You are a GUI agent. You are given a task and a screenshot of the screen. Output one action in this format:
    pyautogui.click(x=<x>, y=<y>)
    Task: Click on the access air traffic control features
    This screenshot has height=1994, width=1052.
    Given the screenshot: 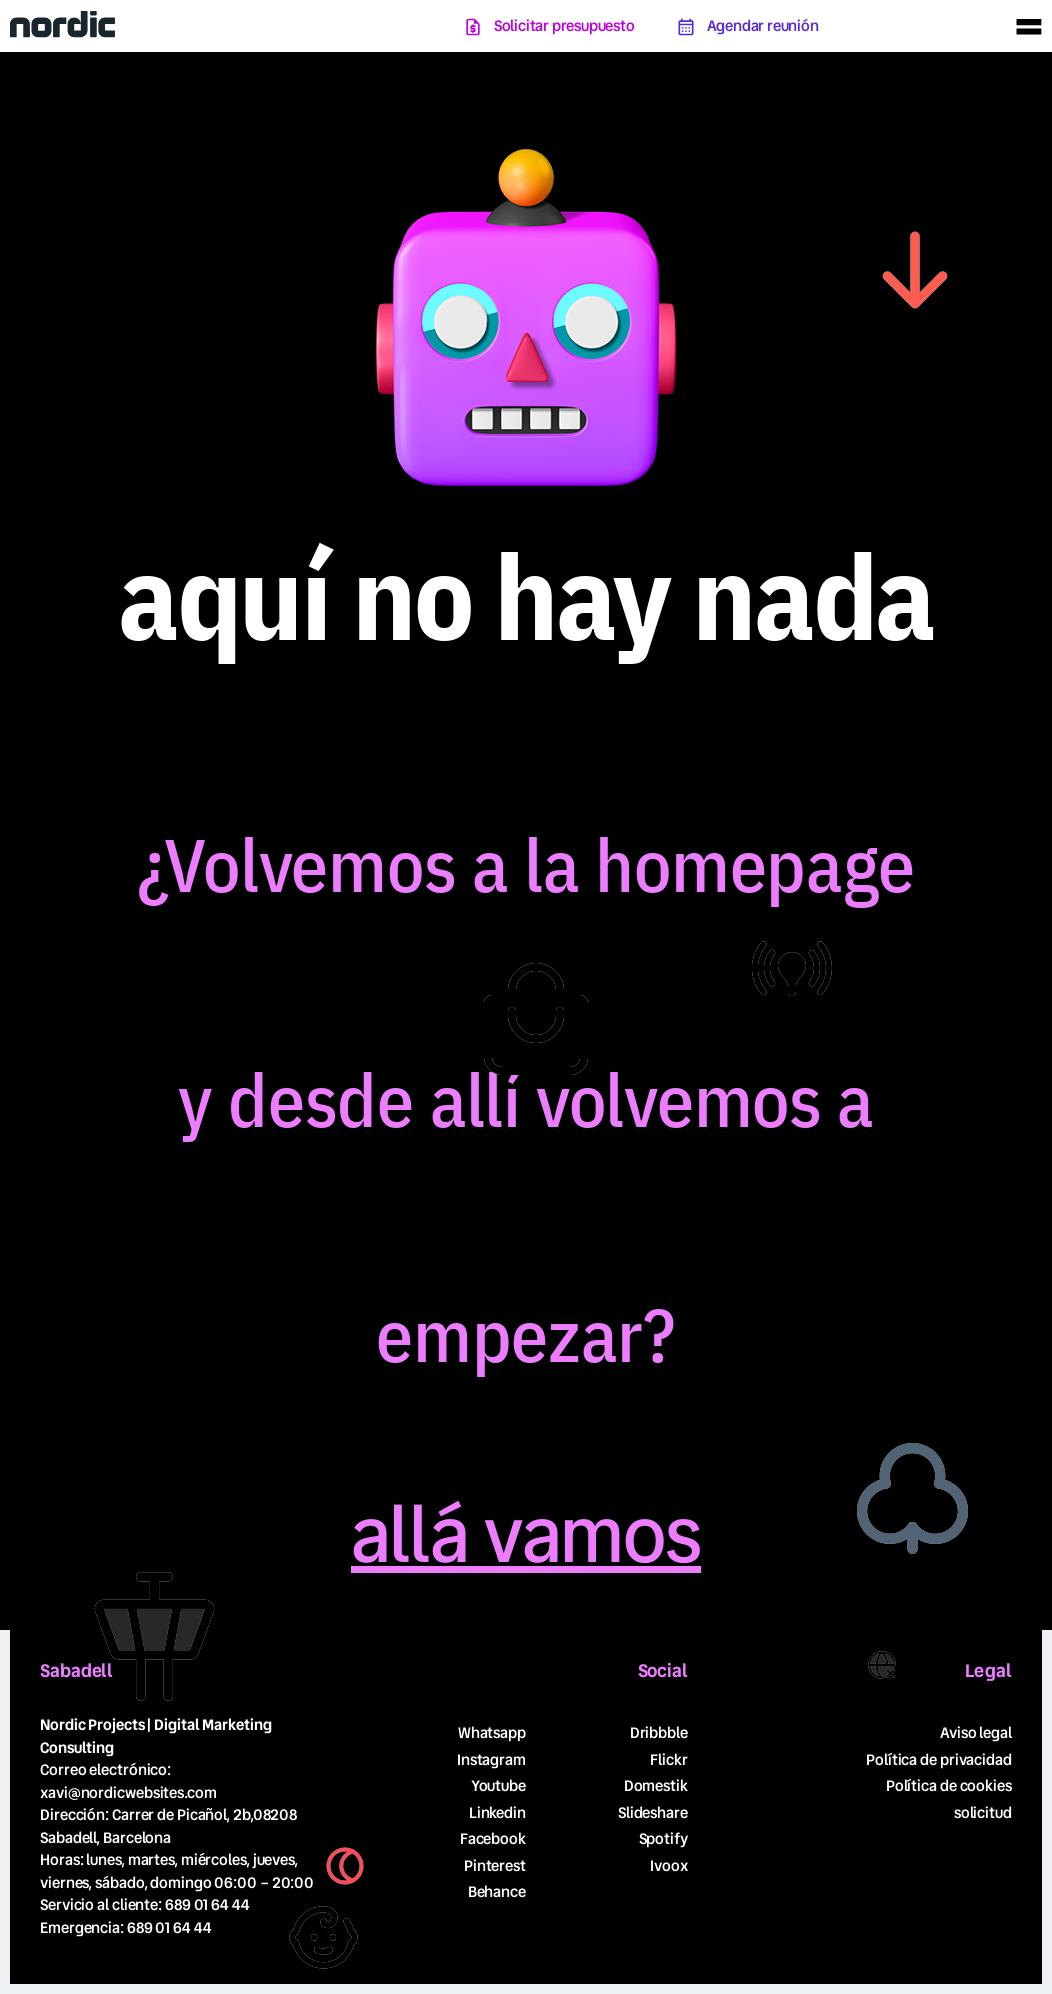 What is the action you would take?
    pyautogui.click(x=154, y=1636)
    